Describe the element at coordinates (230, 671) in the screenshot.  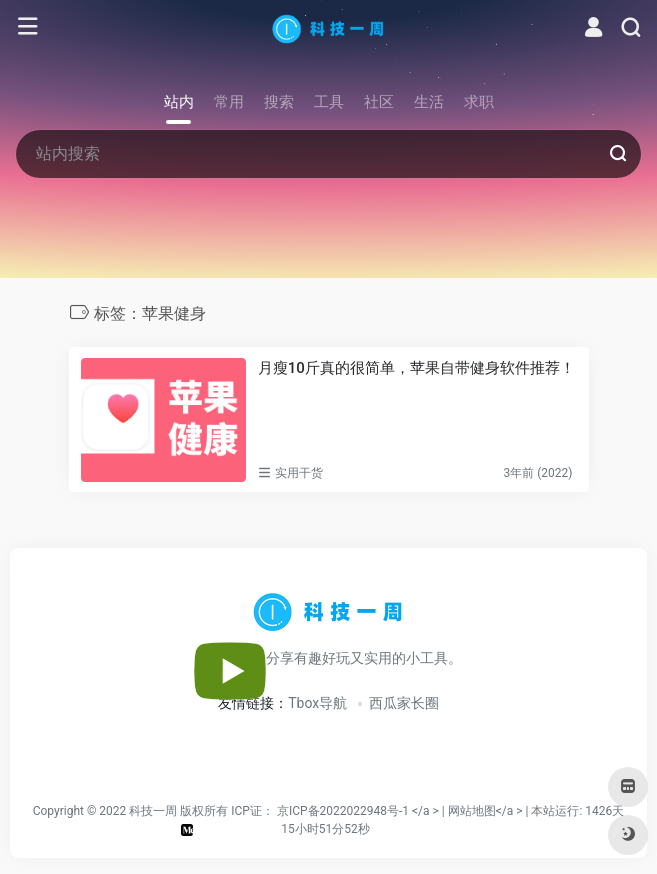
I see `open YouTube app` at that location.